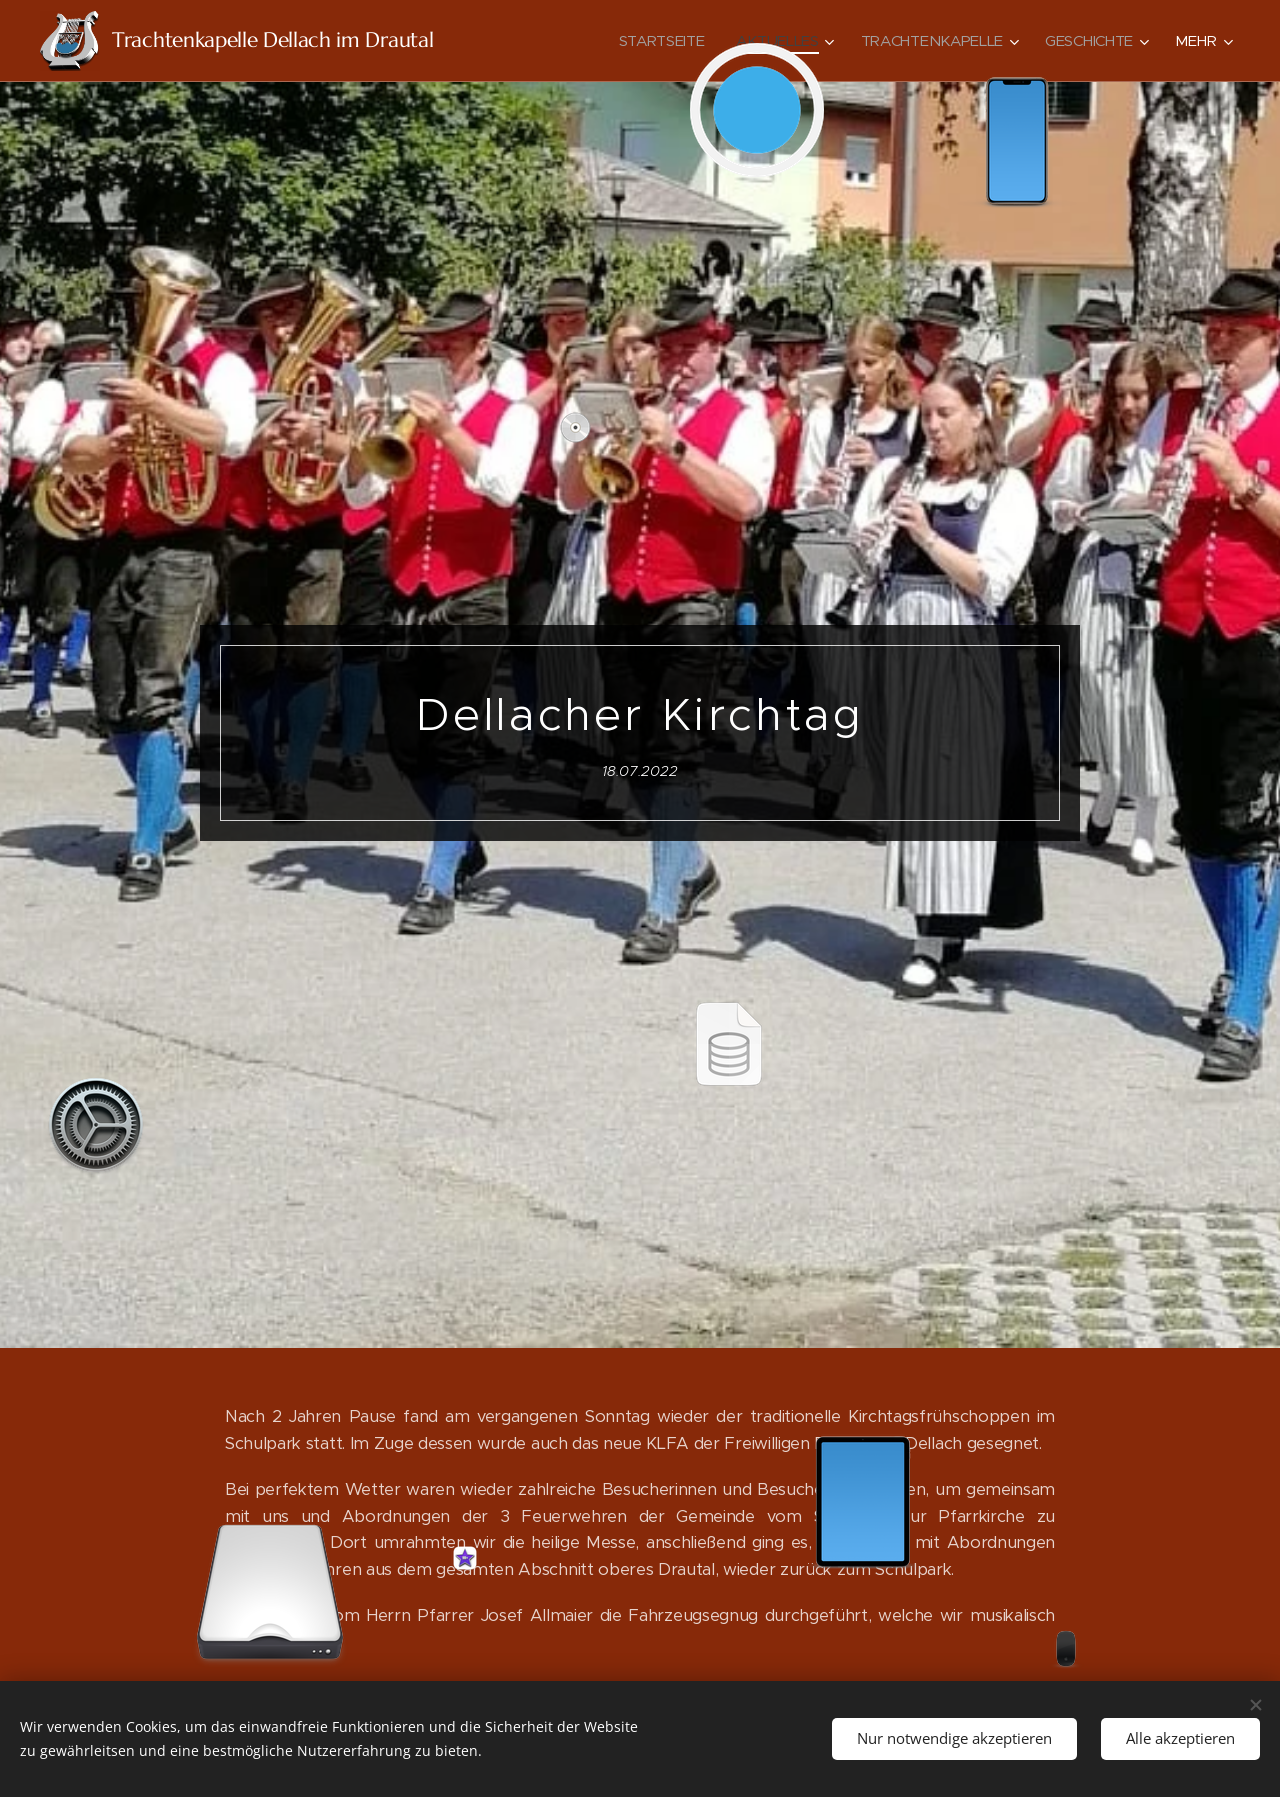 The width and height of the screenshot is (1280, 1797). What do you see at coordinates (729, 1044) in the screenshot?
I see `sql database file` at bounding box center [729, 1044].